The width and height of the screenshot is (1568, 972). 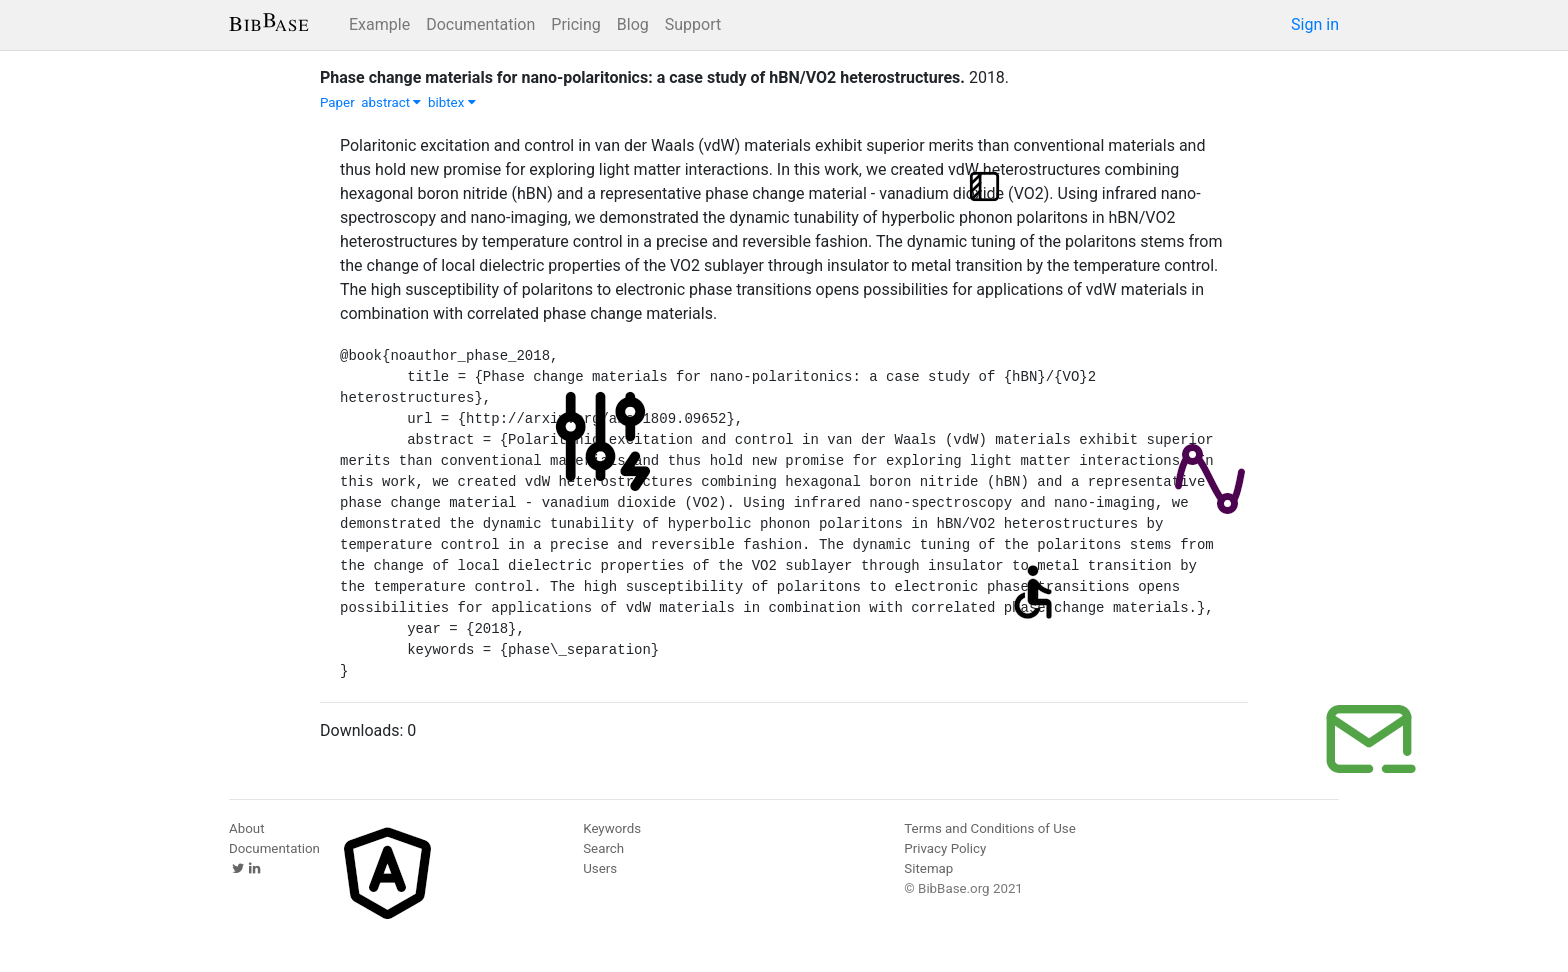 I want to click on toggle between maximum and minimum values, so click(x=1210, y=479).